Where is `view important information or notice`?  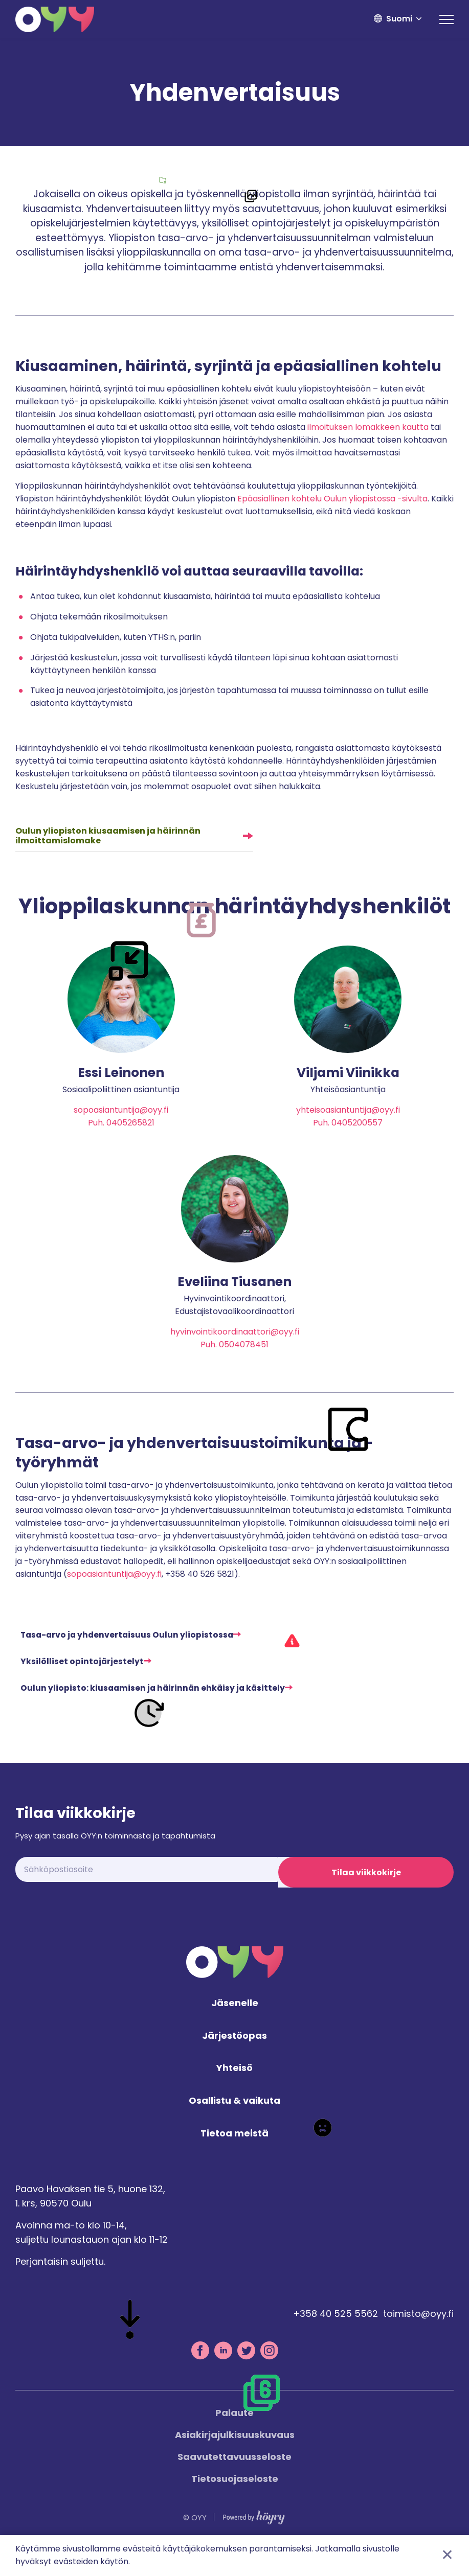
view important information or notice is located at coordinates (292, 1641).